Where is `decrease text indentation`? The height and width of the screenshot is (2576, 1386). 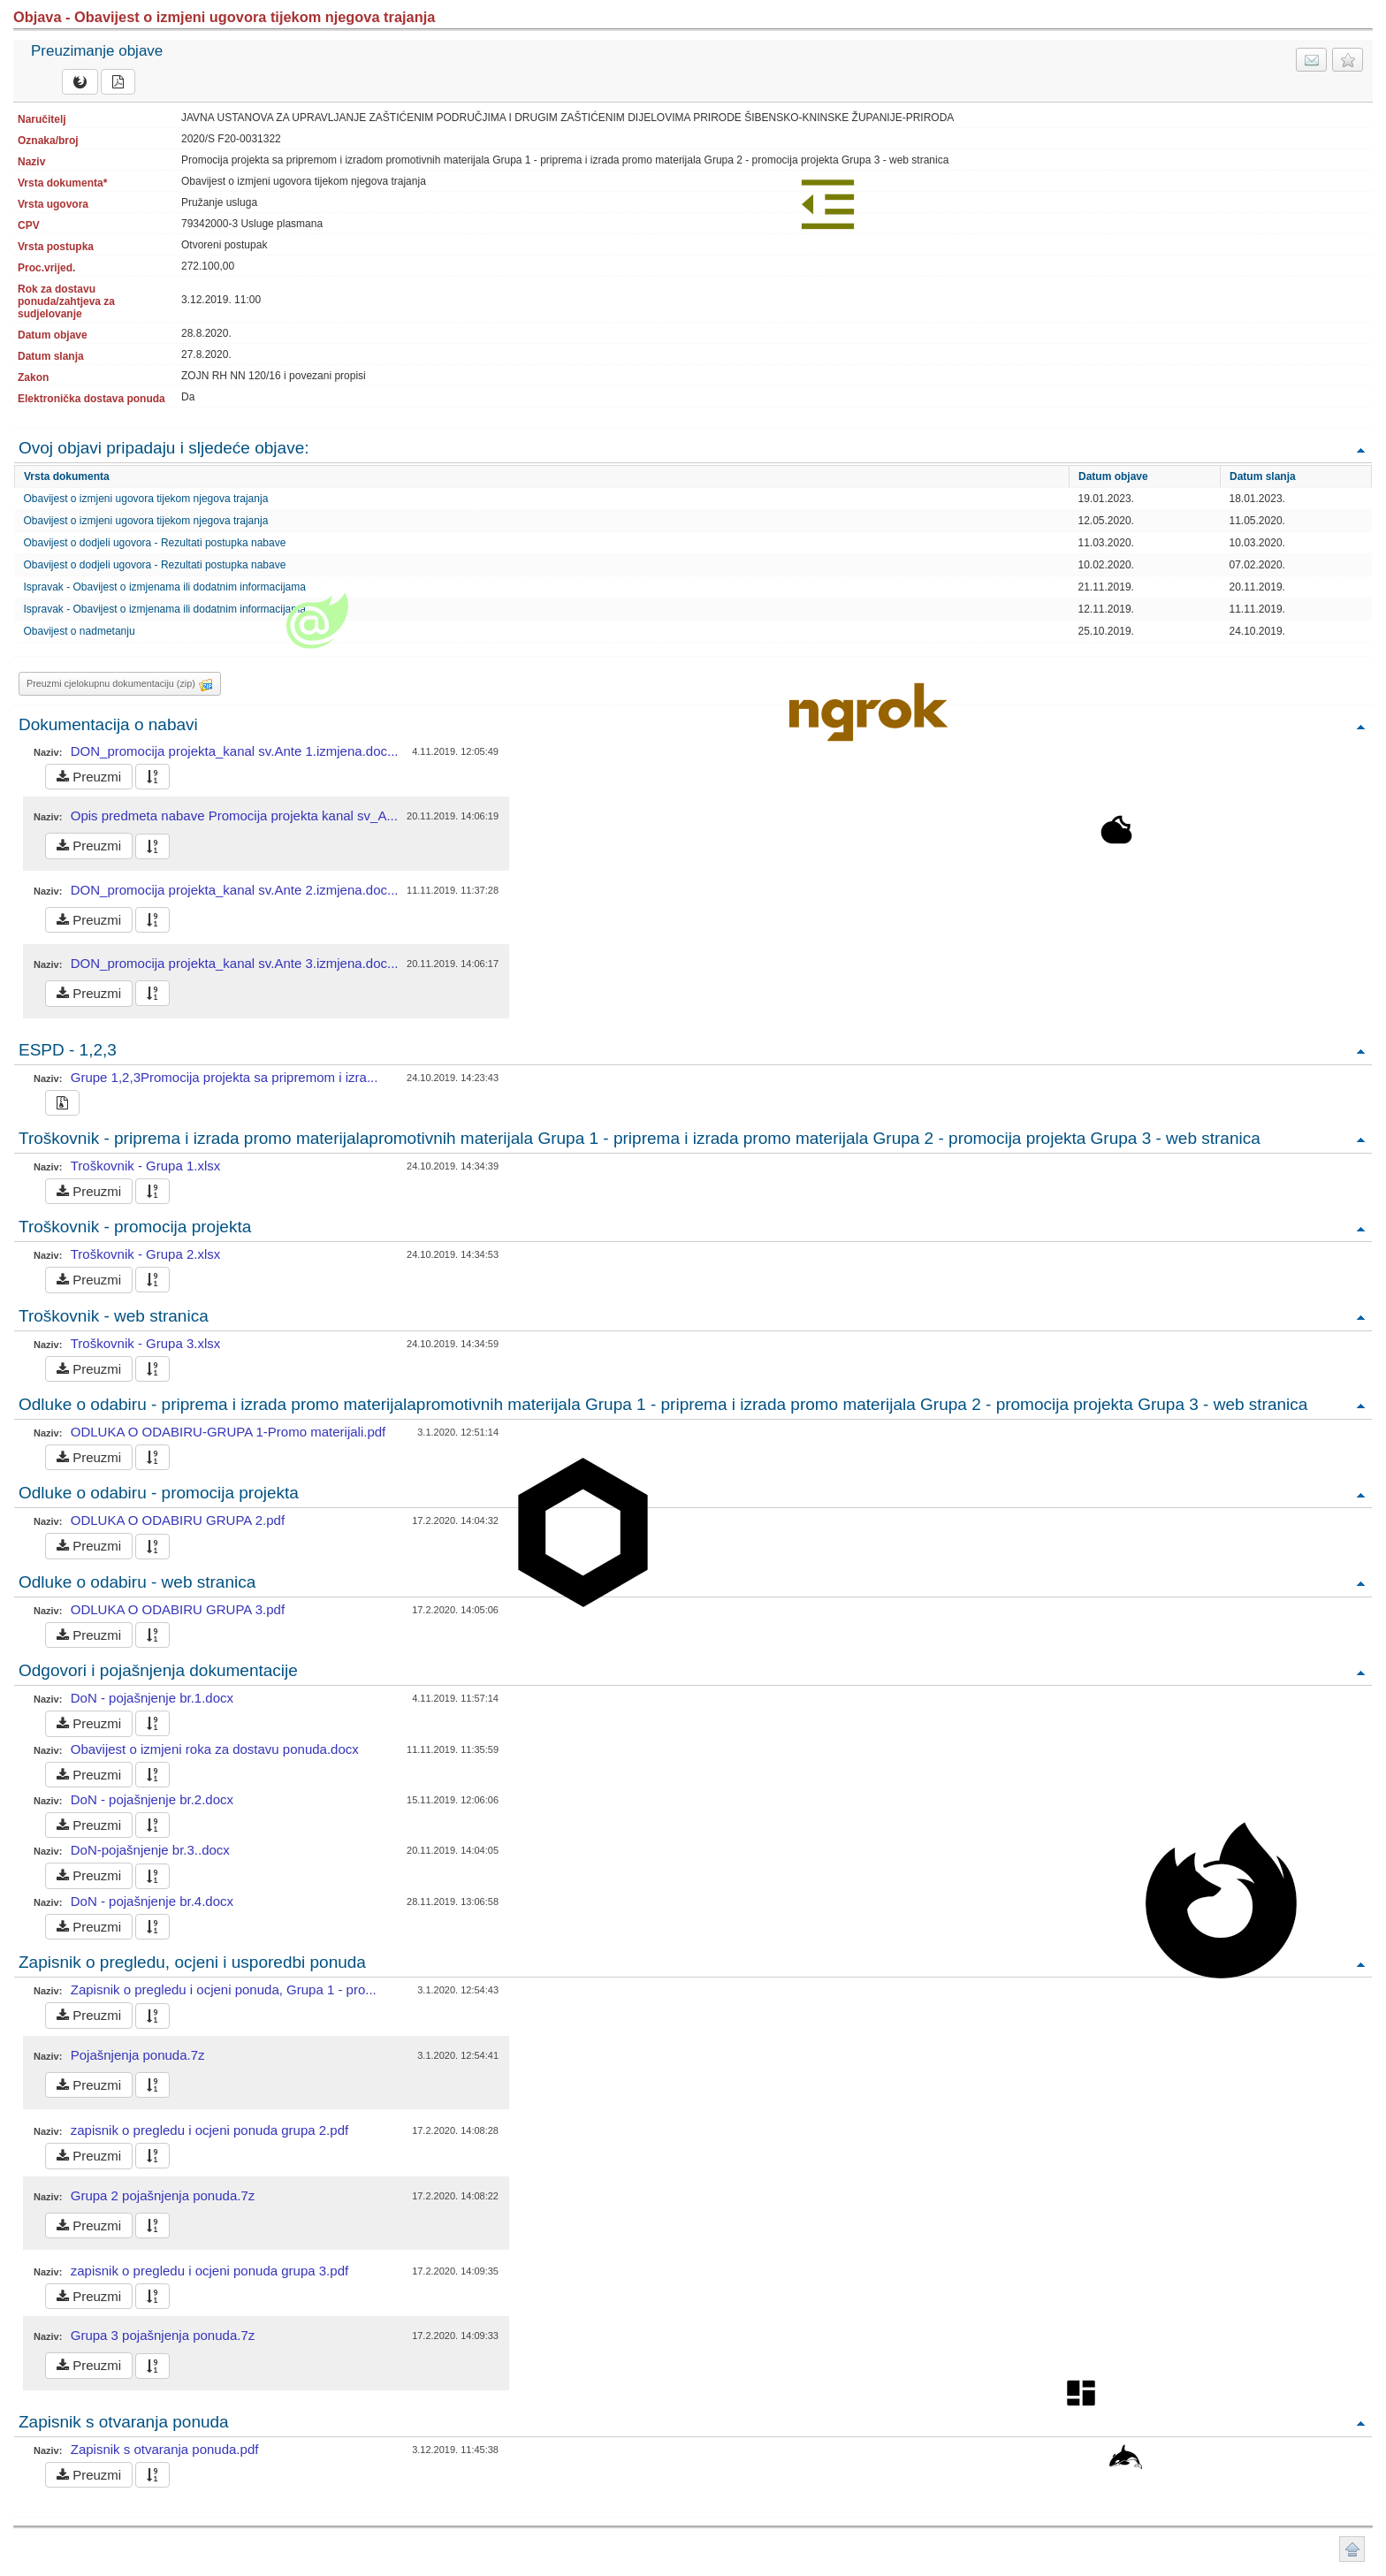 decrease text indentation is located at coordinates (827, 202).